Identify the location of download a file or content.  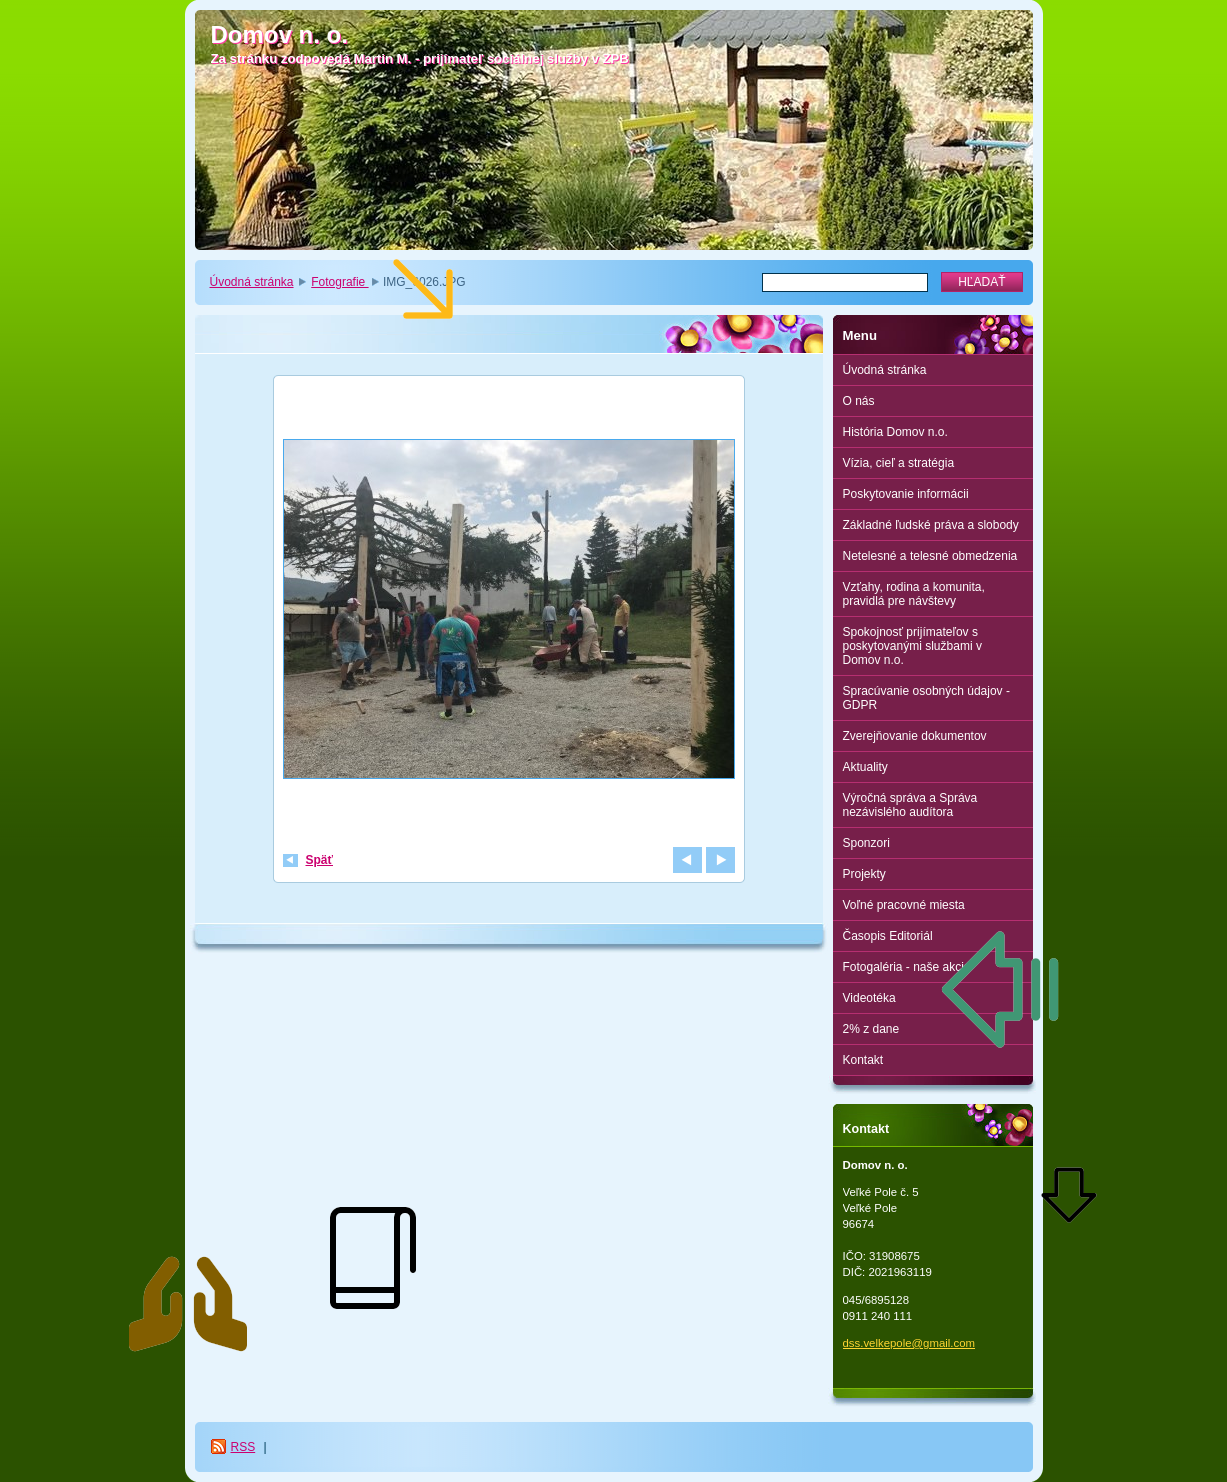
(1069, 1193).